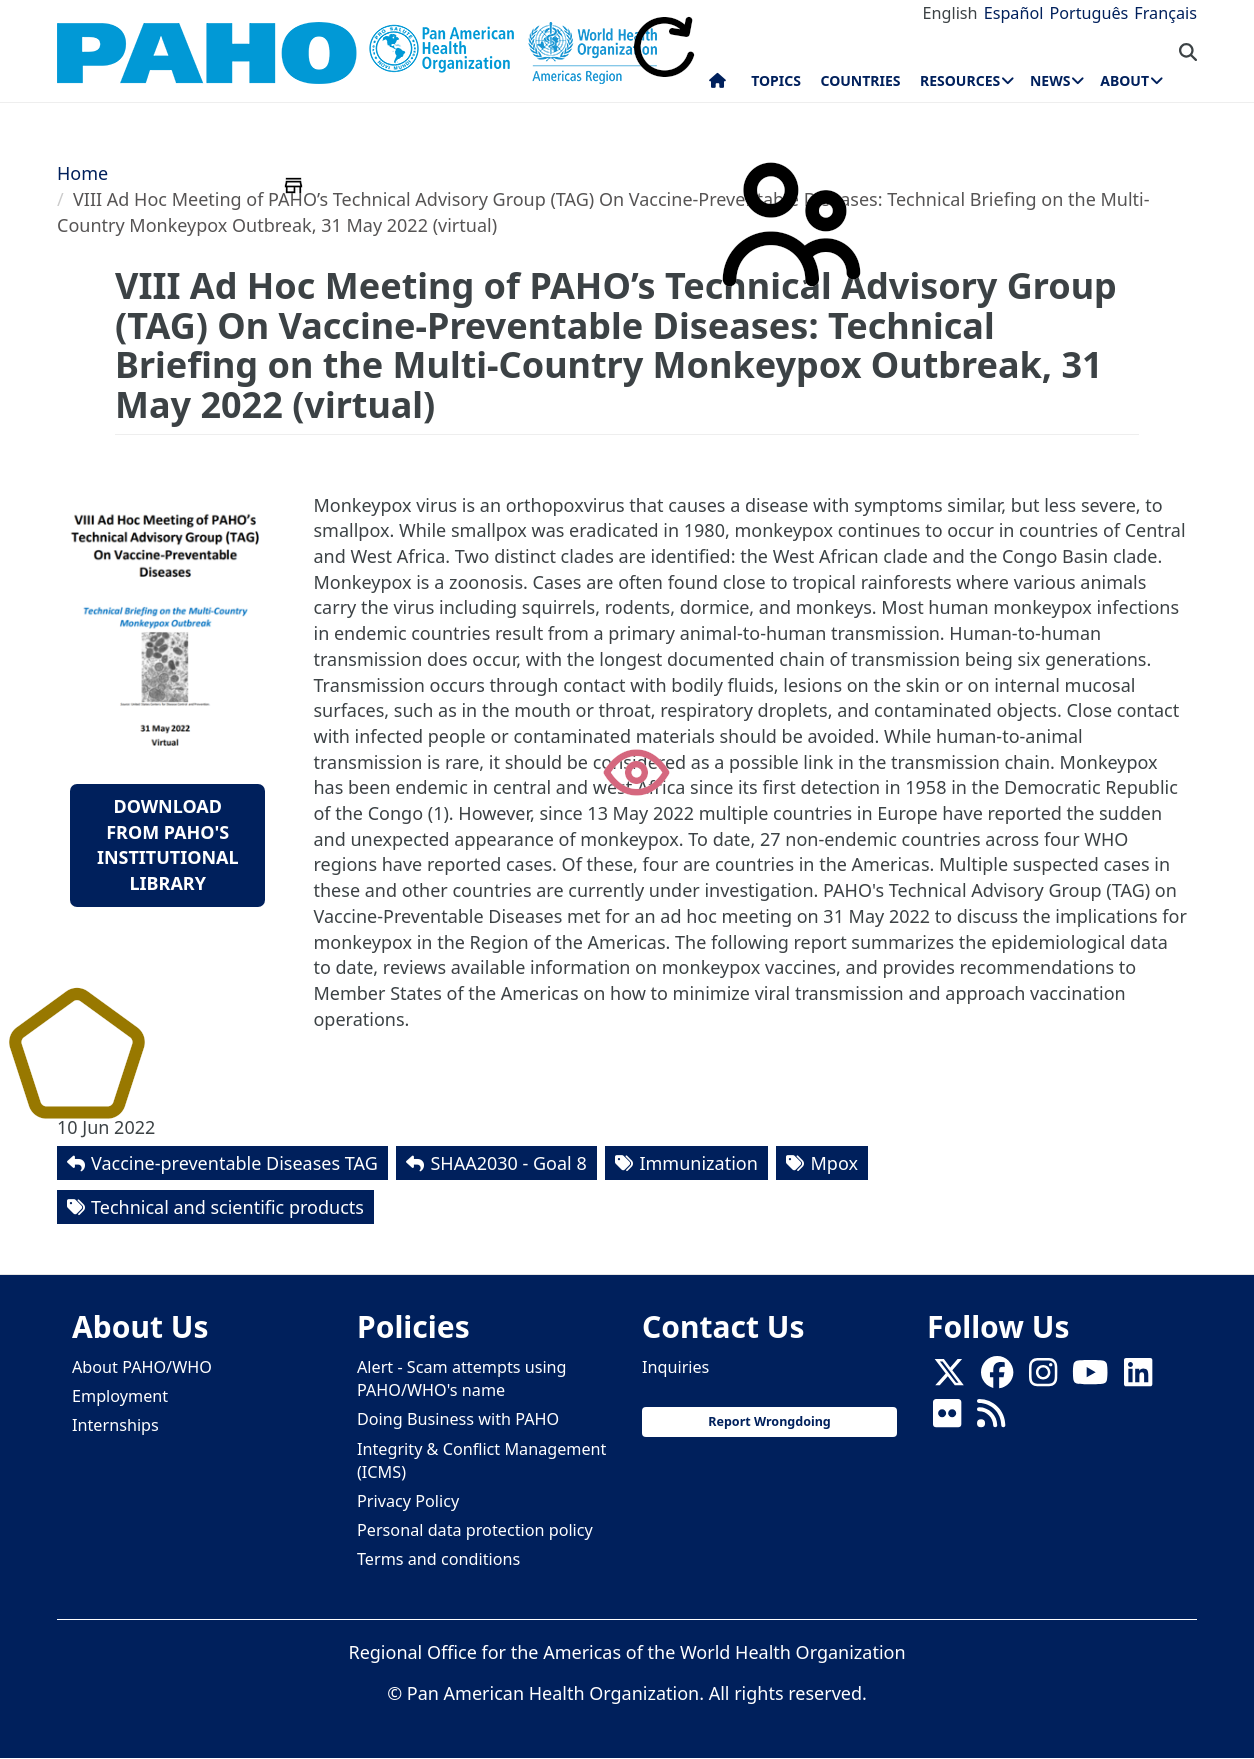 This screenshot has width=1254, height=1759. Describe the element at coordinates (636, 772) in the screenshot. I see `view or preview content` at that location.